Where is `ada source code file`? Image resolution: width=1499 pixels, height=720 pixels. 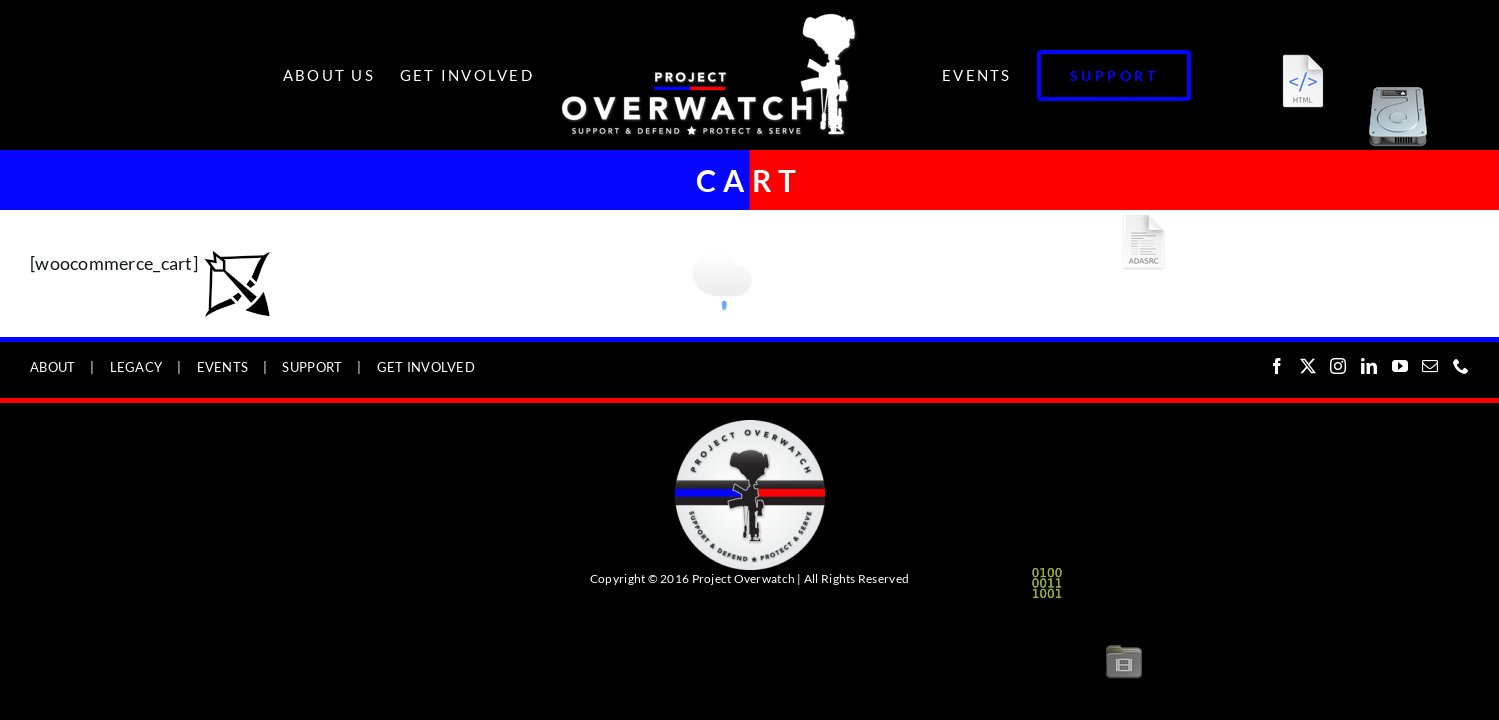 ada source code file is located at coordinates (1143, 242).